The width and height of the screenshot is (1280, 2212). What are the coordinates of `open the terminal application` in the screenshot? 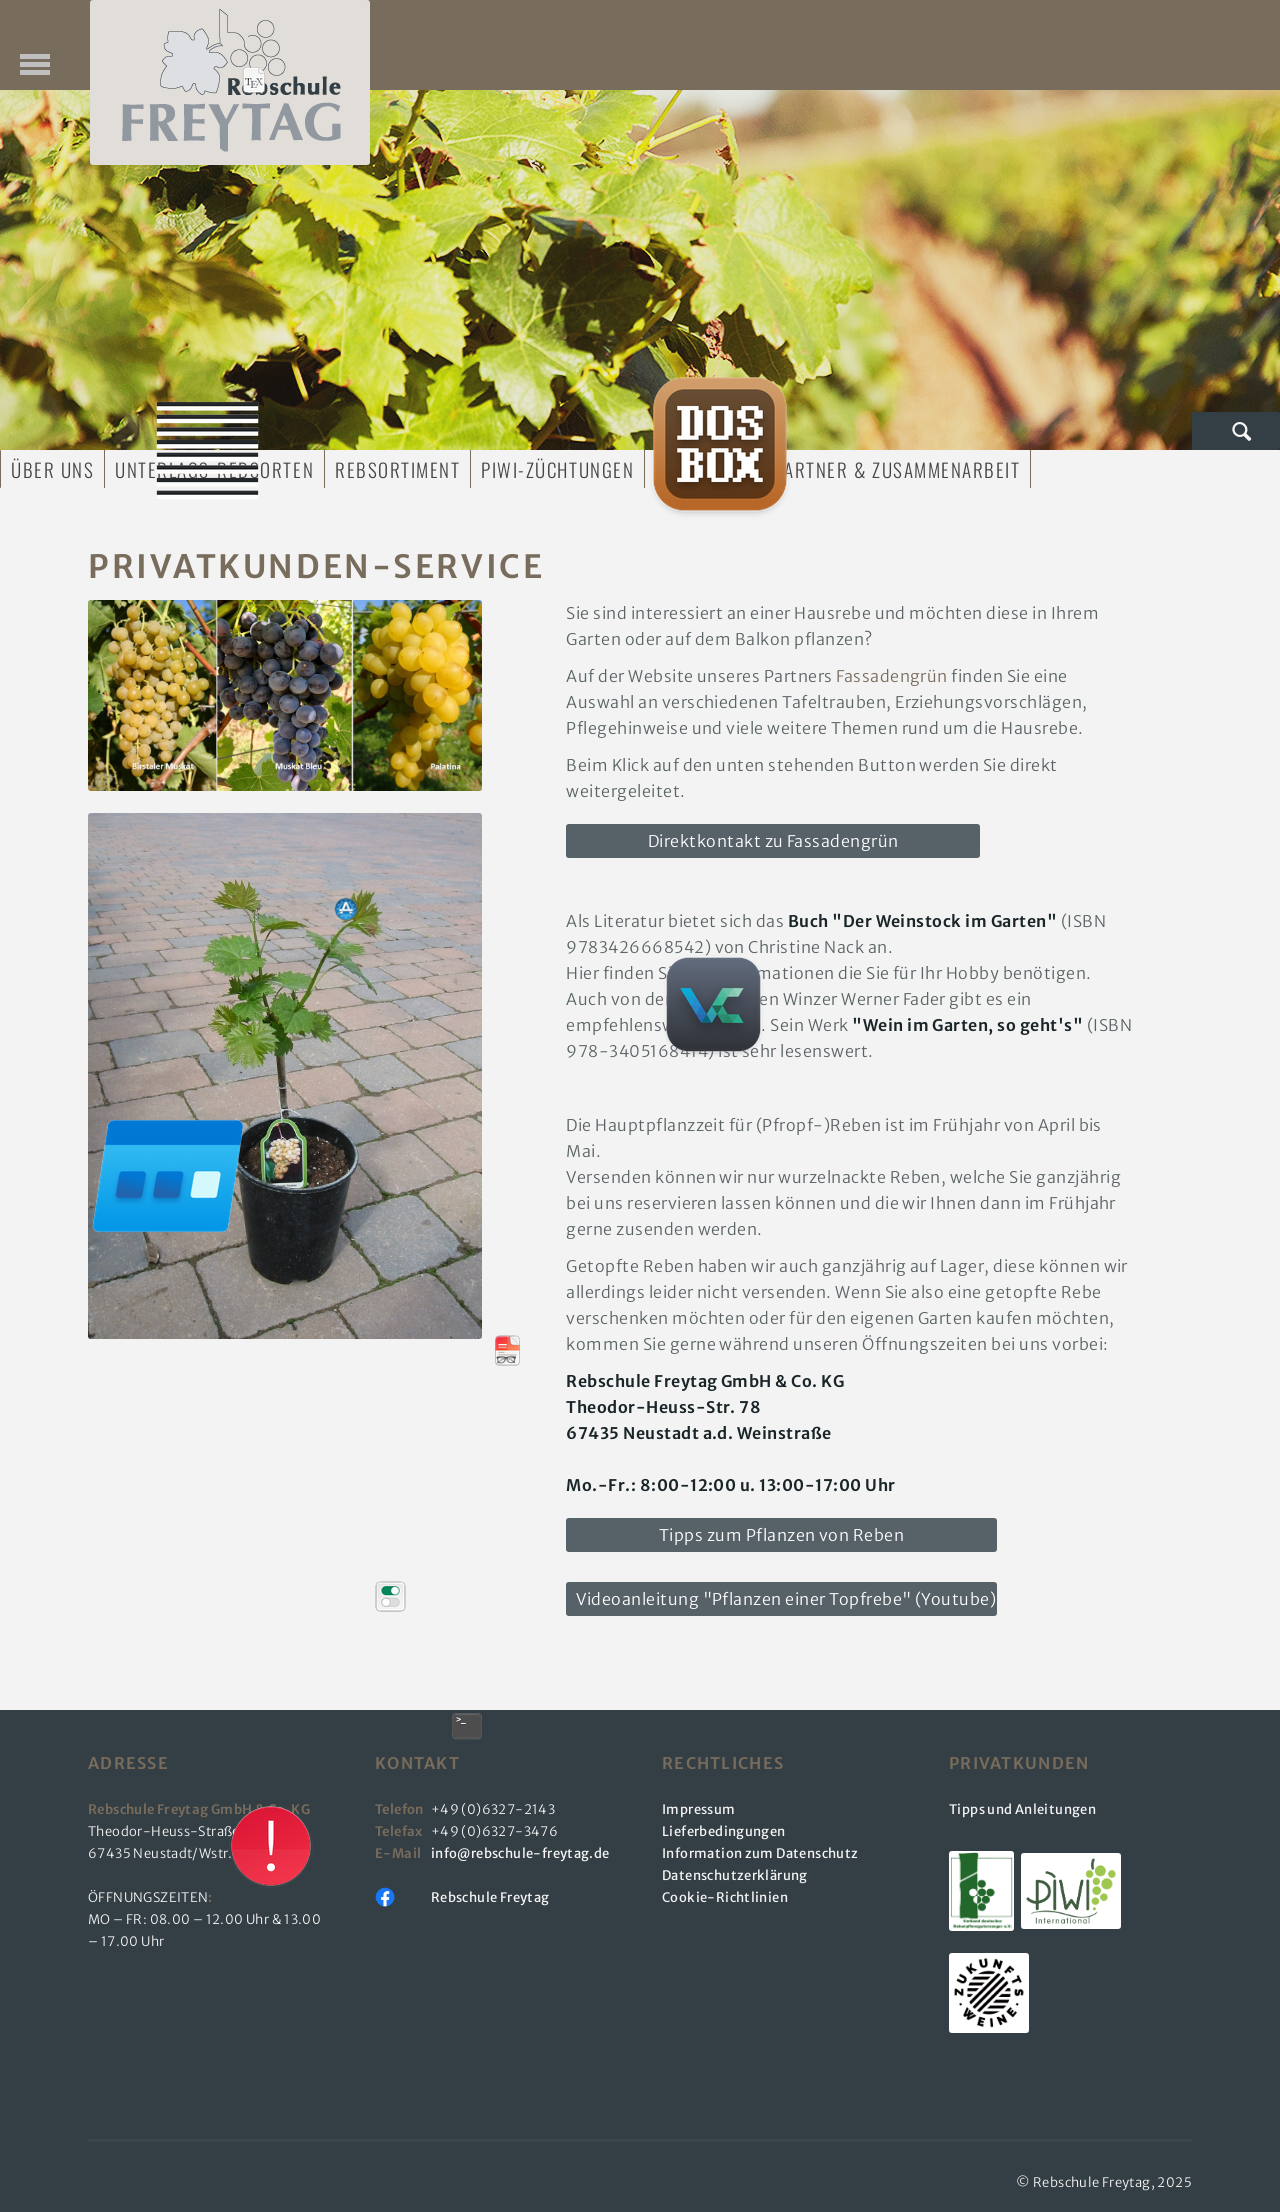 It's located at (467, 1726).